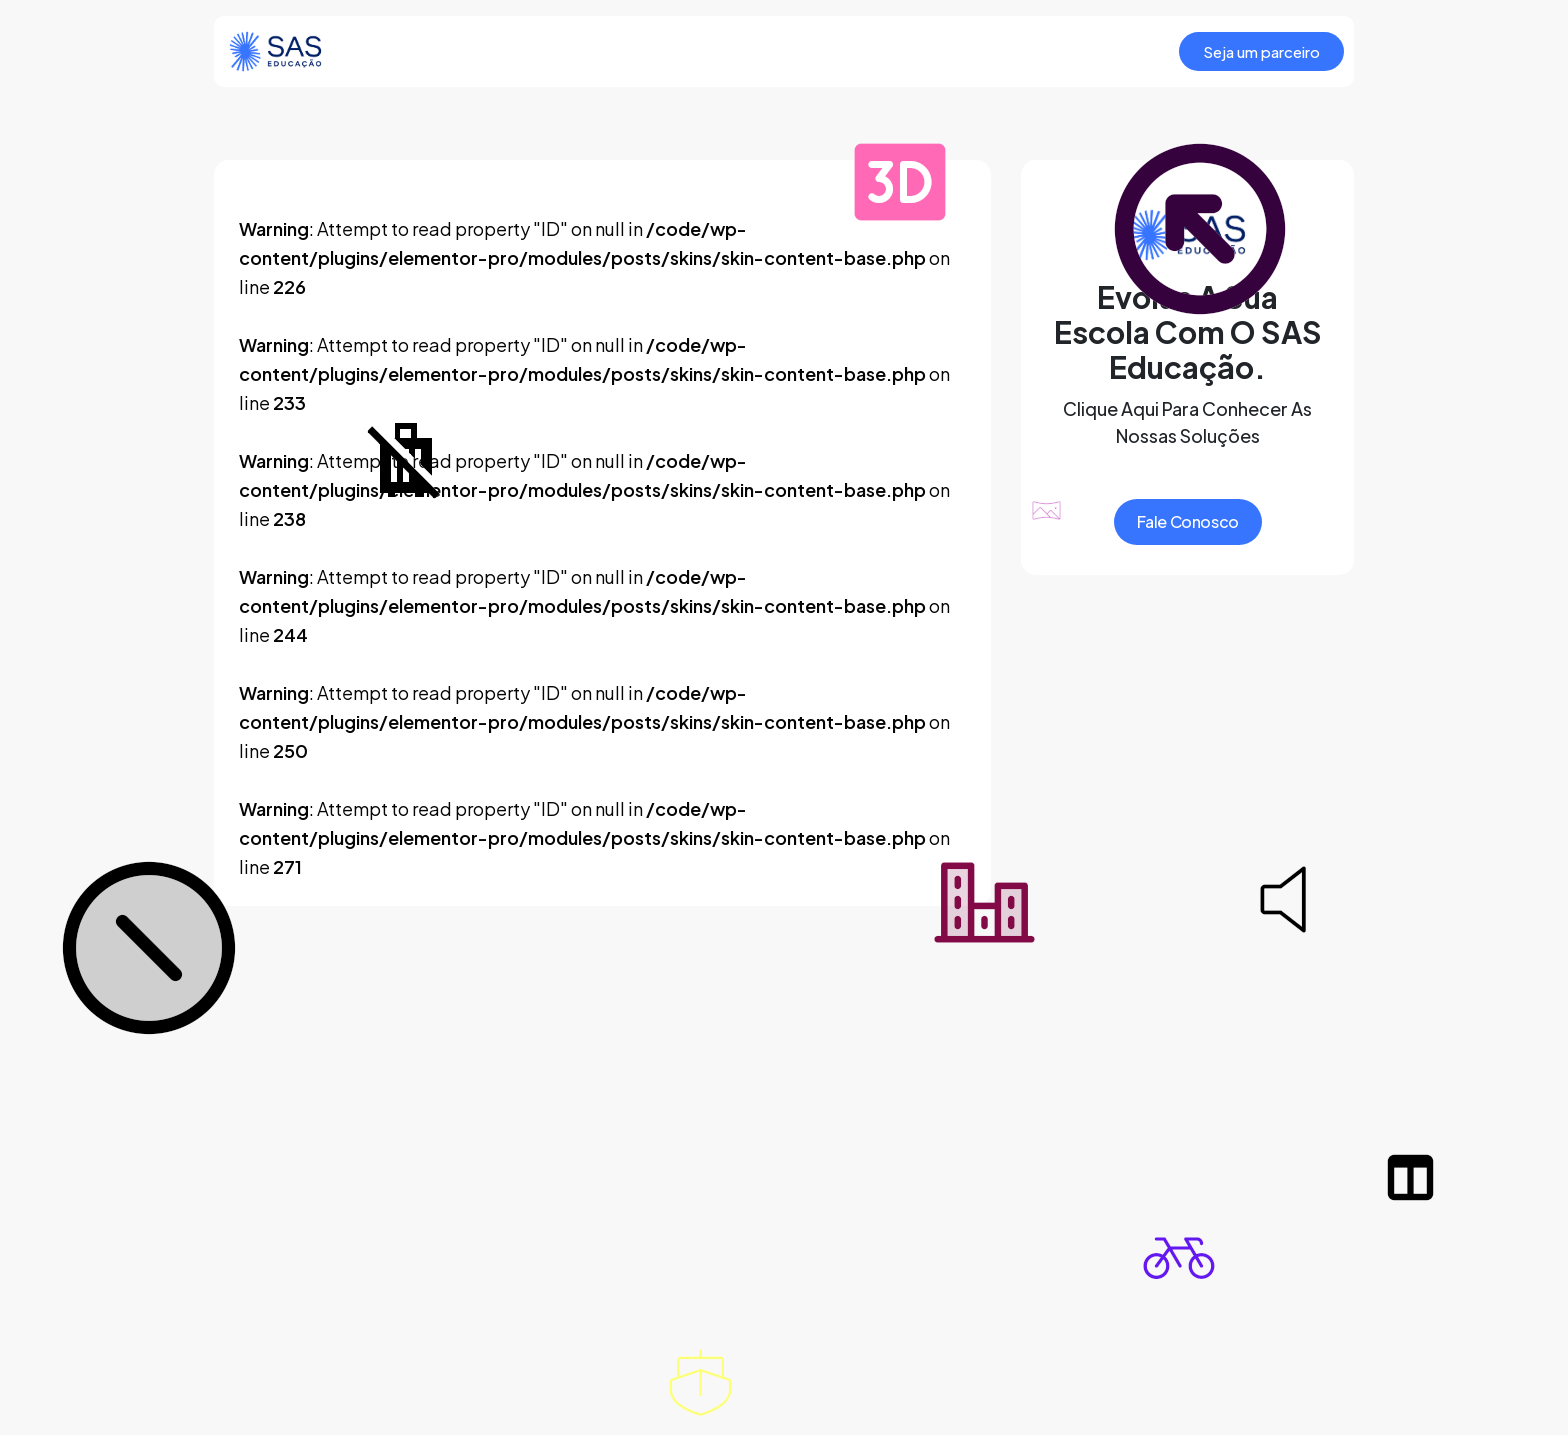 The image size is (1568, 1435). I want to click on view panorama or wide-angle photos, so click(1046, 510).